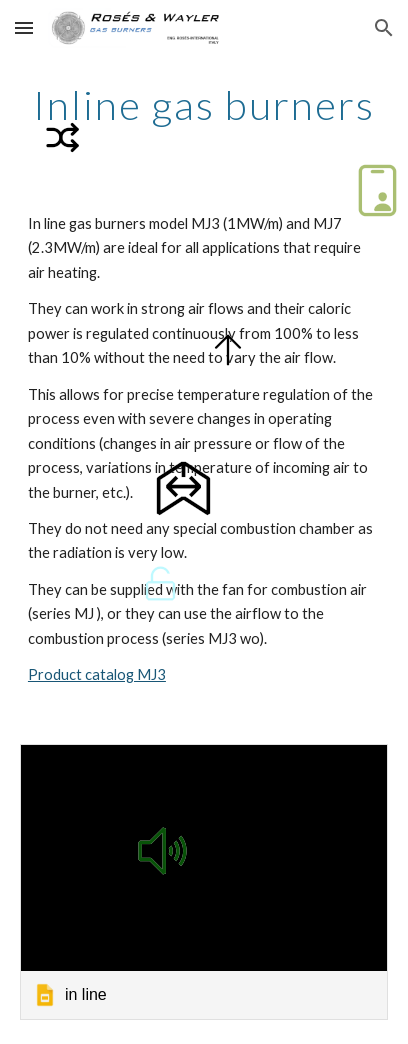 This screenshot has height=1044, width=408. I want to click on view your profile or identity information, so click(377, 190).